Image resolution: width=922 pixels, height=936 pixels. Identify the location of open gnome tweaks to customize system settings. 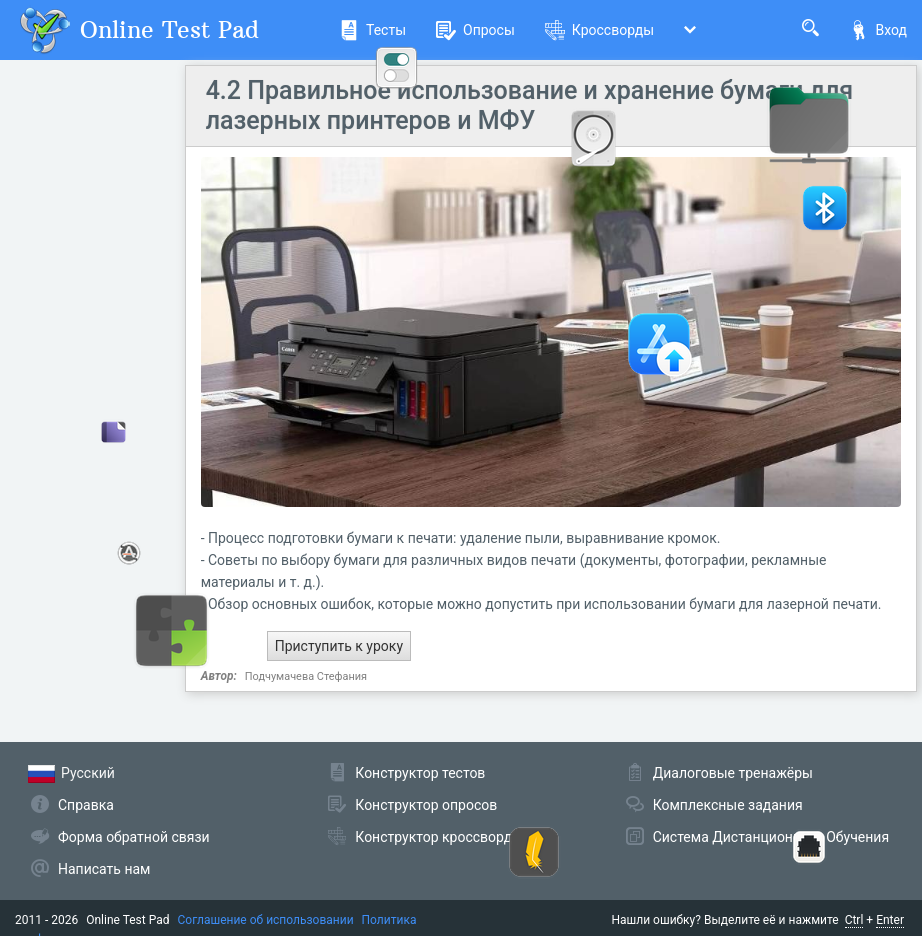
(396, 67).